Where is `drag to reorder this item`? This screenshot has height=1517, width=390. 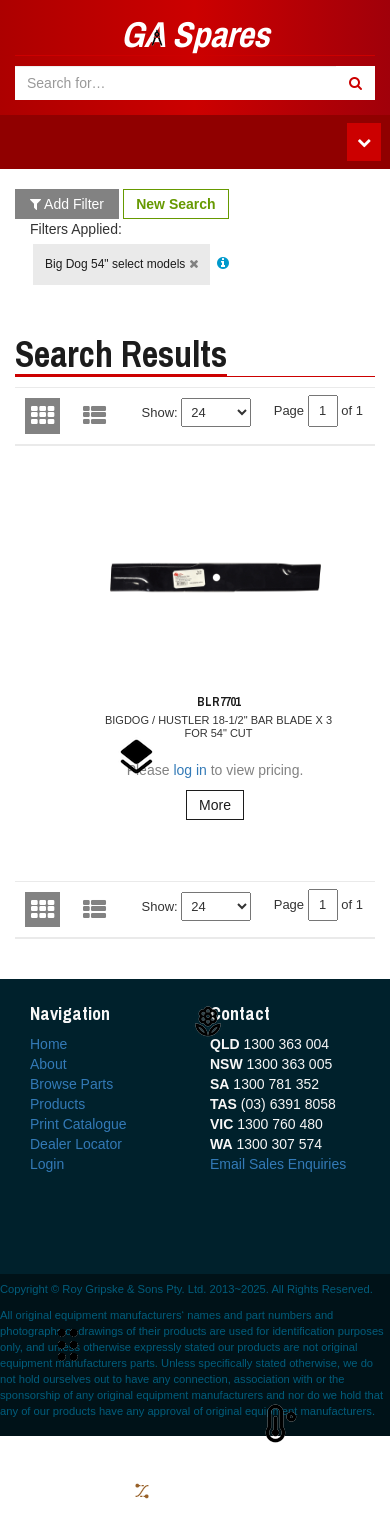 drag to reorder this item is located at coordinates (68, 1345).